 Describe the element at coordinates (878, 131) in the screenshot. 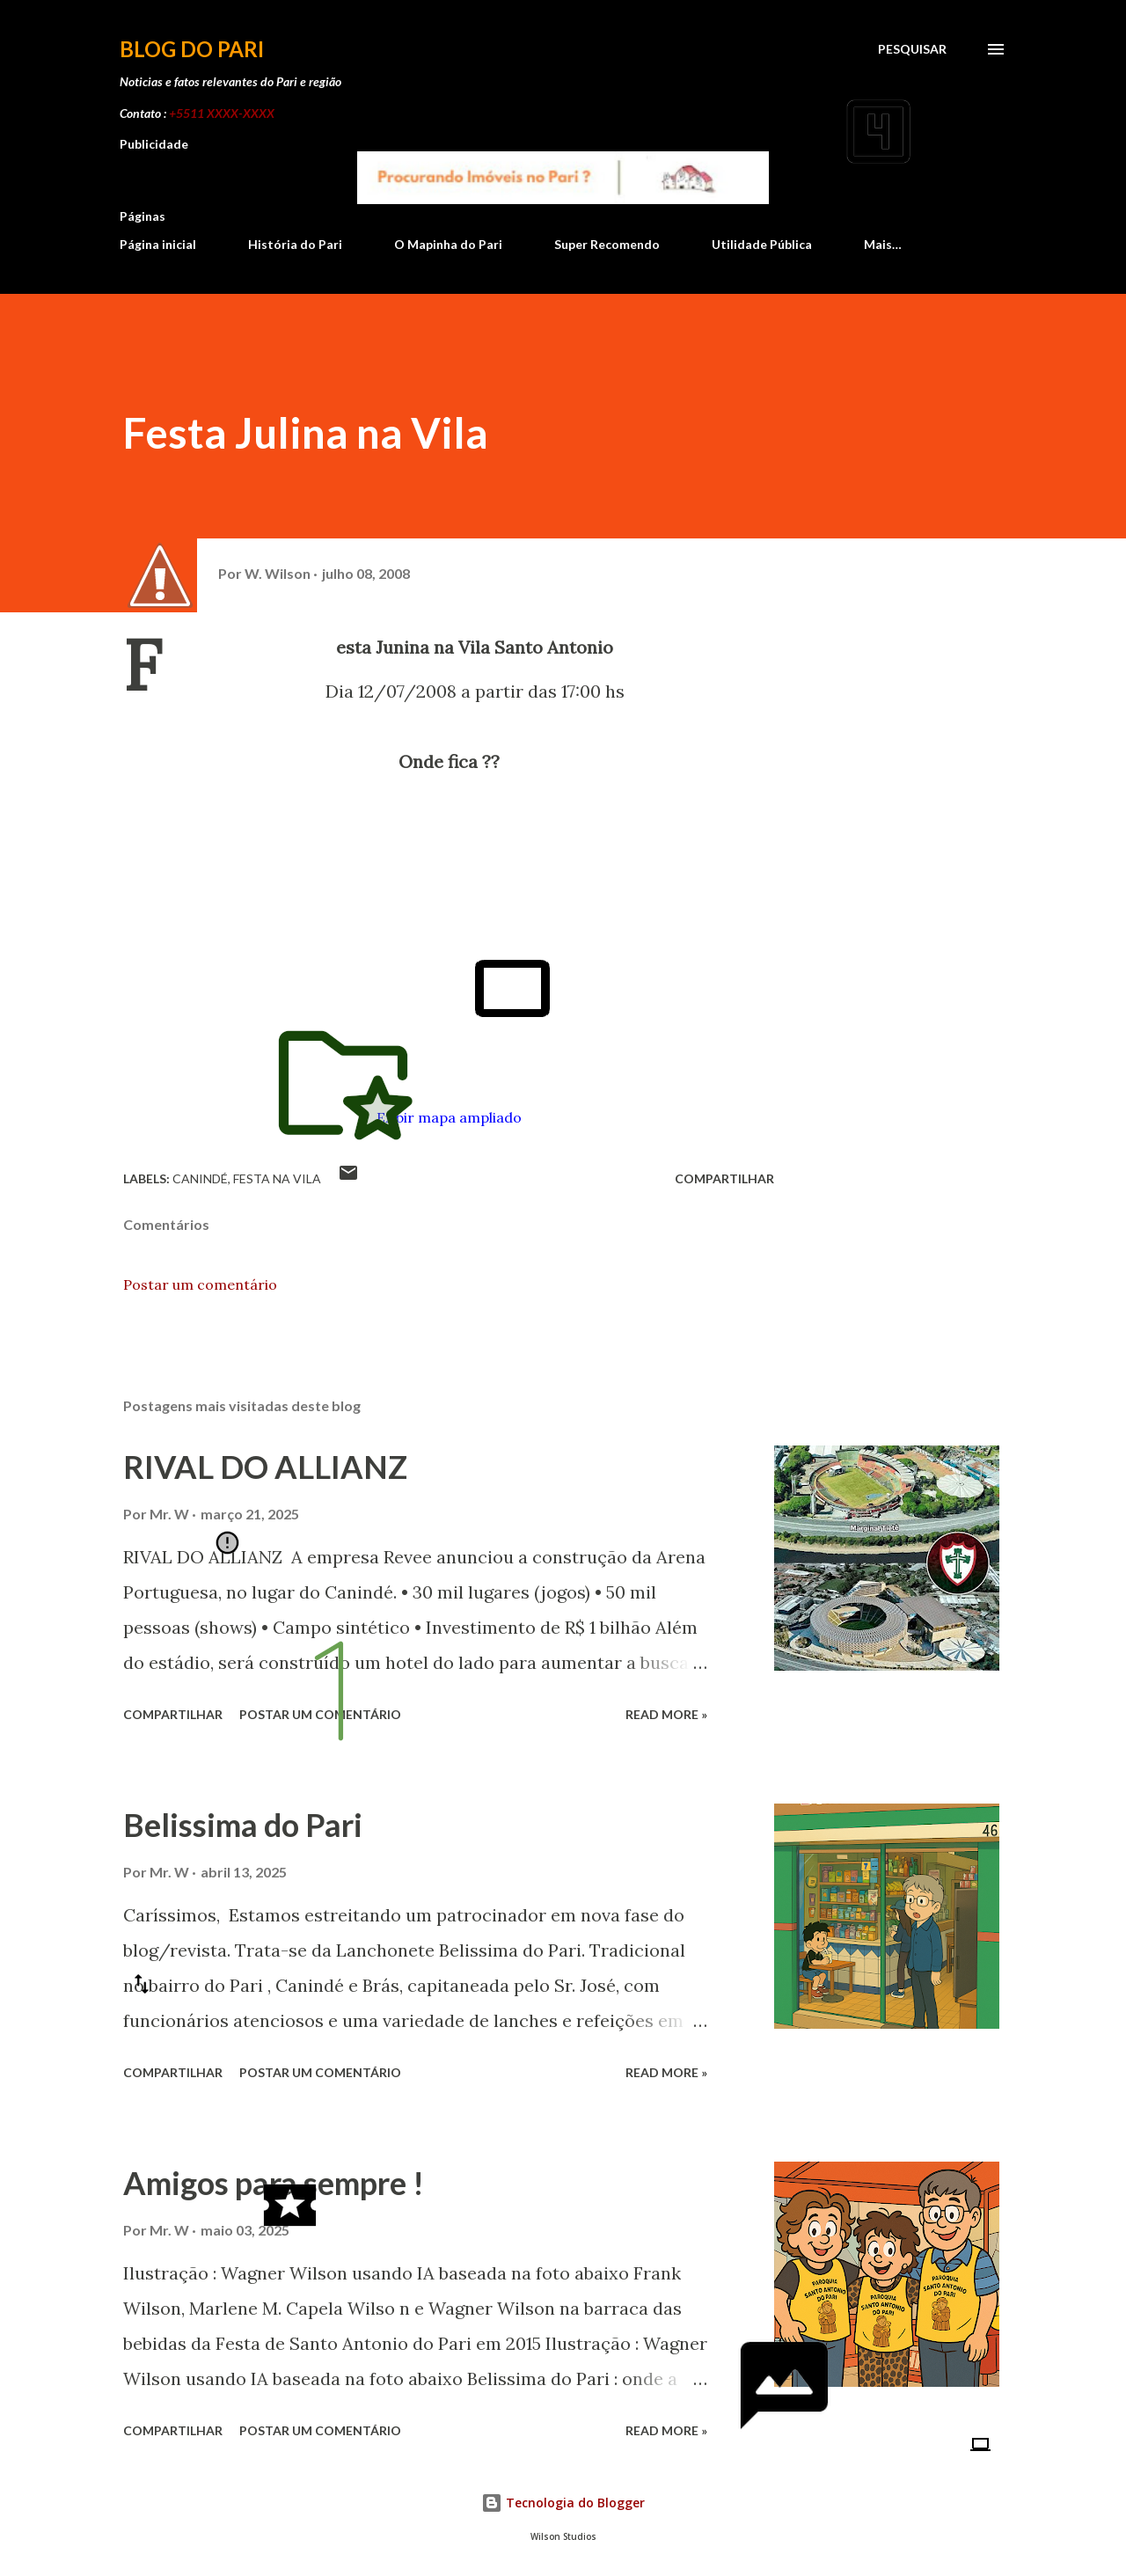

I see `select image filter option 4` at that location.